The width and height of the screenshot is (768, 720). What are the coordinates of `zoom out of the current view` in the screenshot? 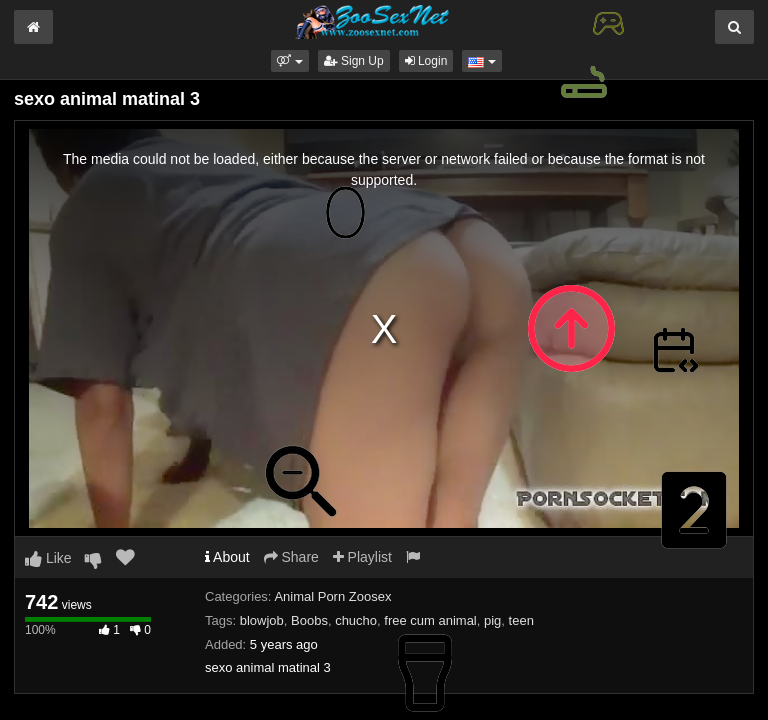 It's located at (303, 483).